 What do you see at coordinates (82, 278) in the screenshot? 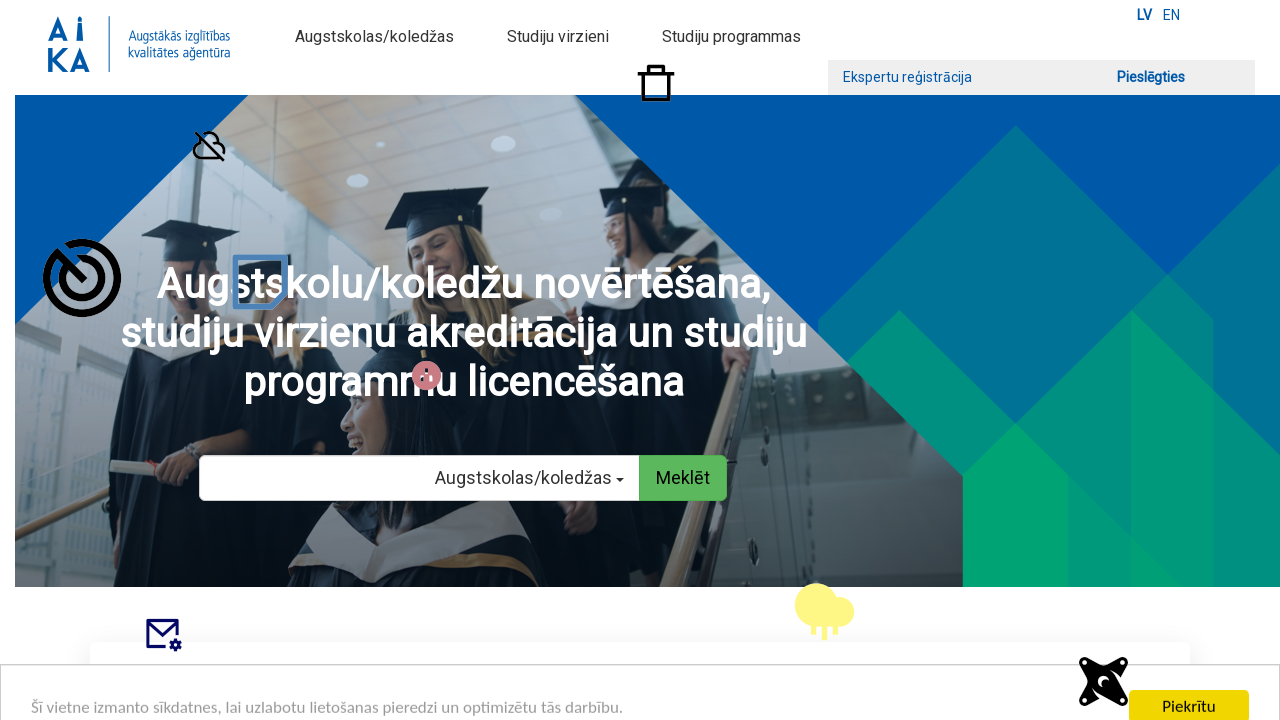
I see `scan a QR code or barcode` at bounding box center [82, 278].